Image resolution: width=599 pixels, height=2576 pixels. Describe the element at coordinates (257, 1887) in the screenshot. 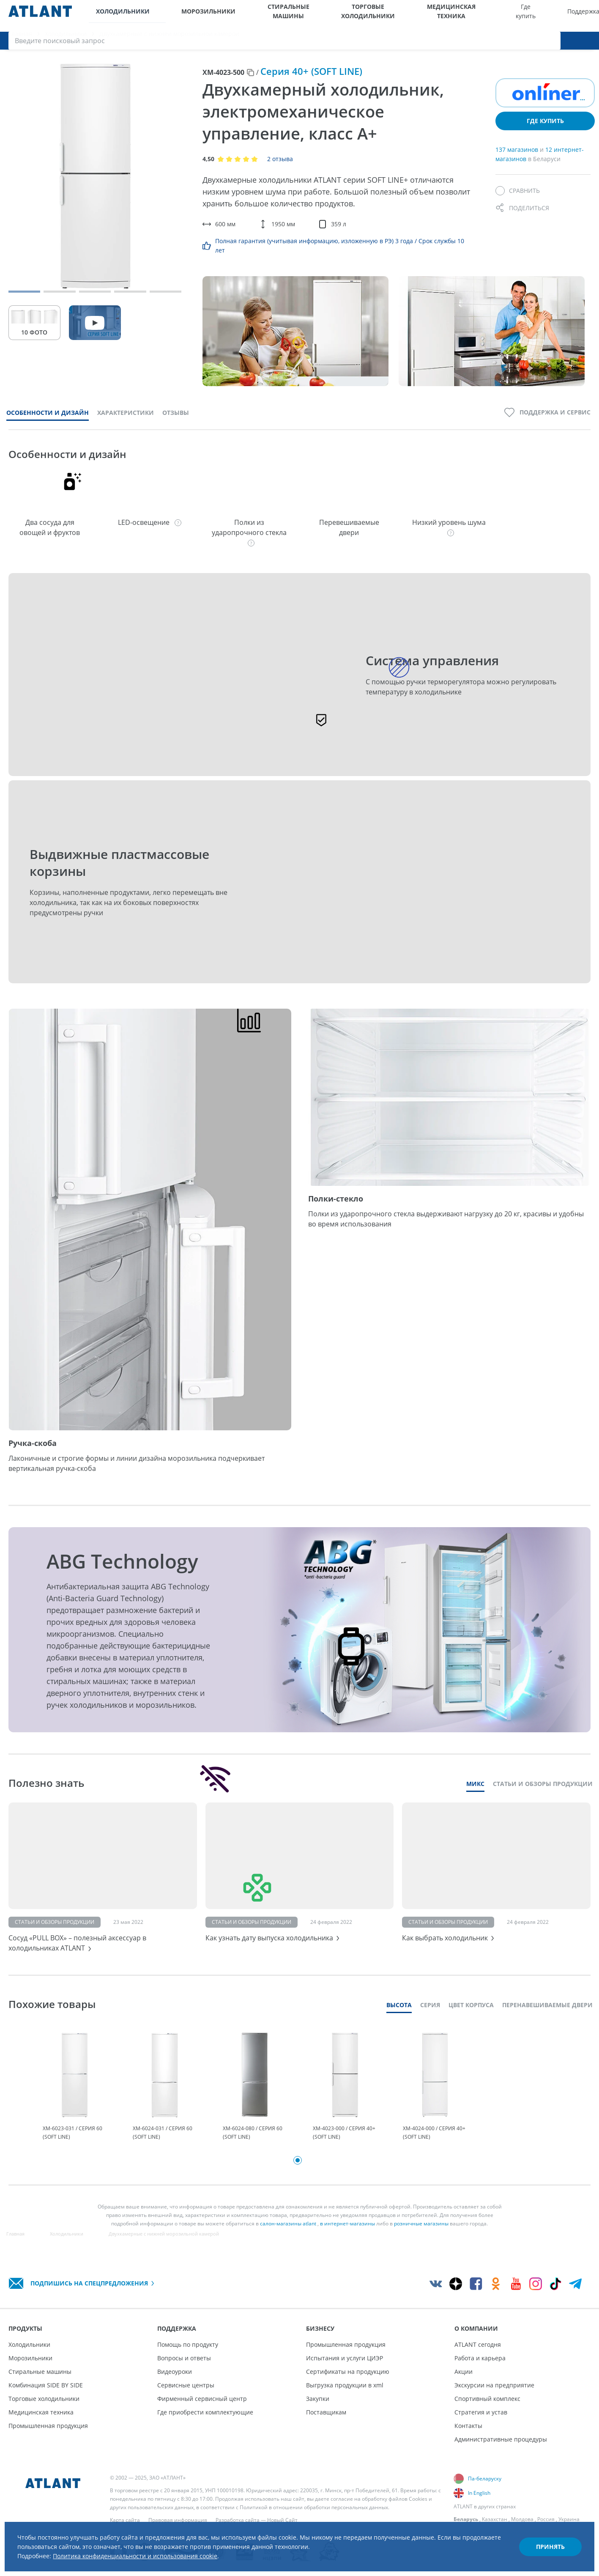

I see `access gaming features or settings` at that location.